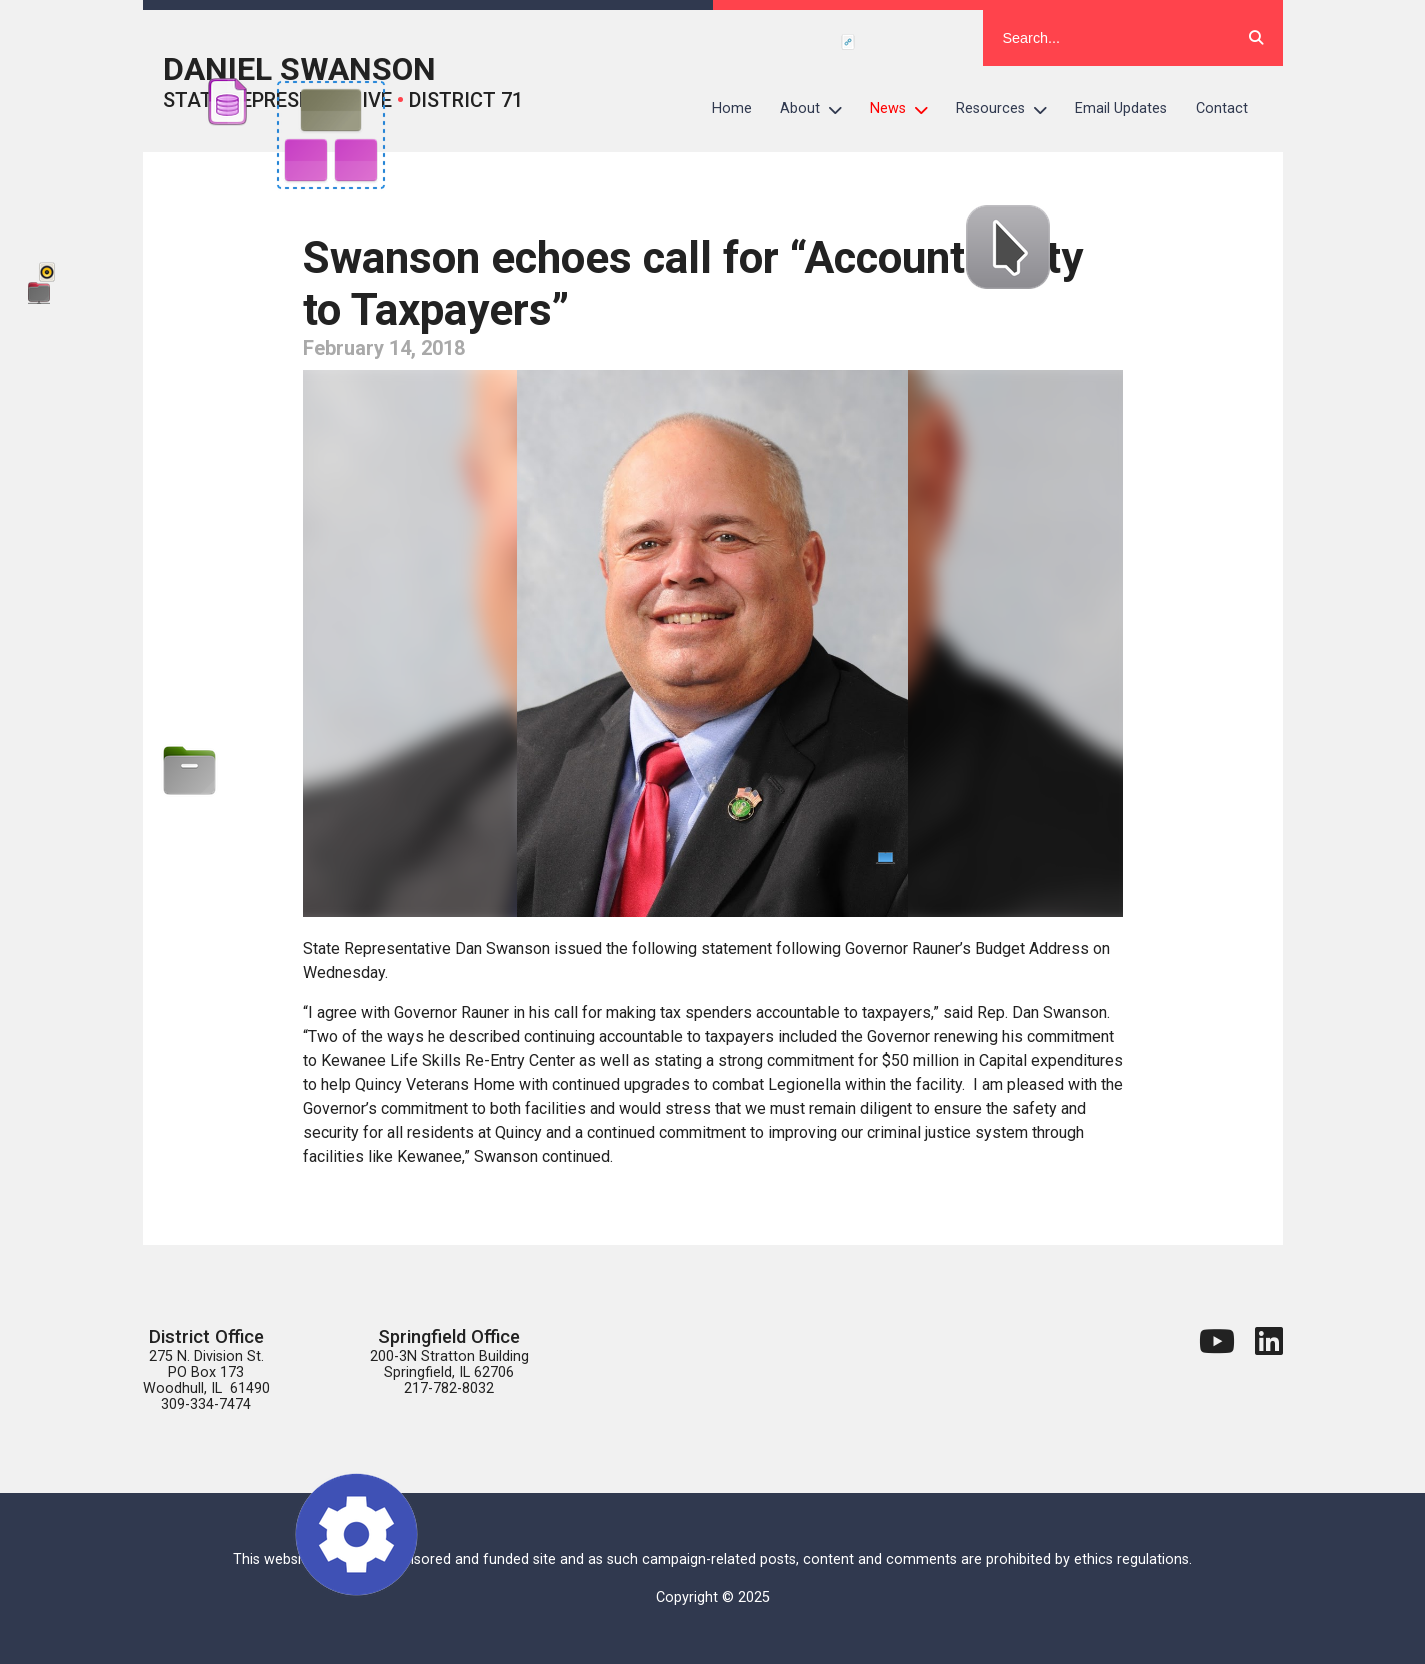  What do you see at coordinates (331, 135) in the screenshot?
I see `select all items in the current view` at bounding box center [331, 135].